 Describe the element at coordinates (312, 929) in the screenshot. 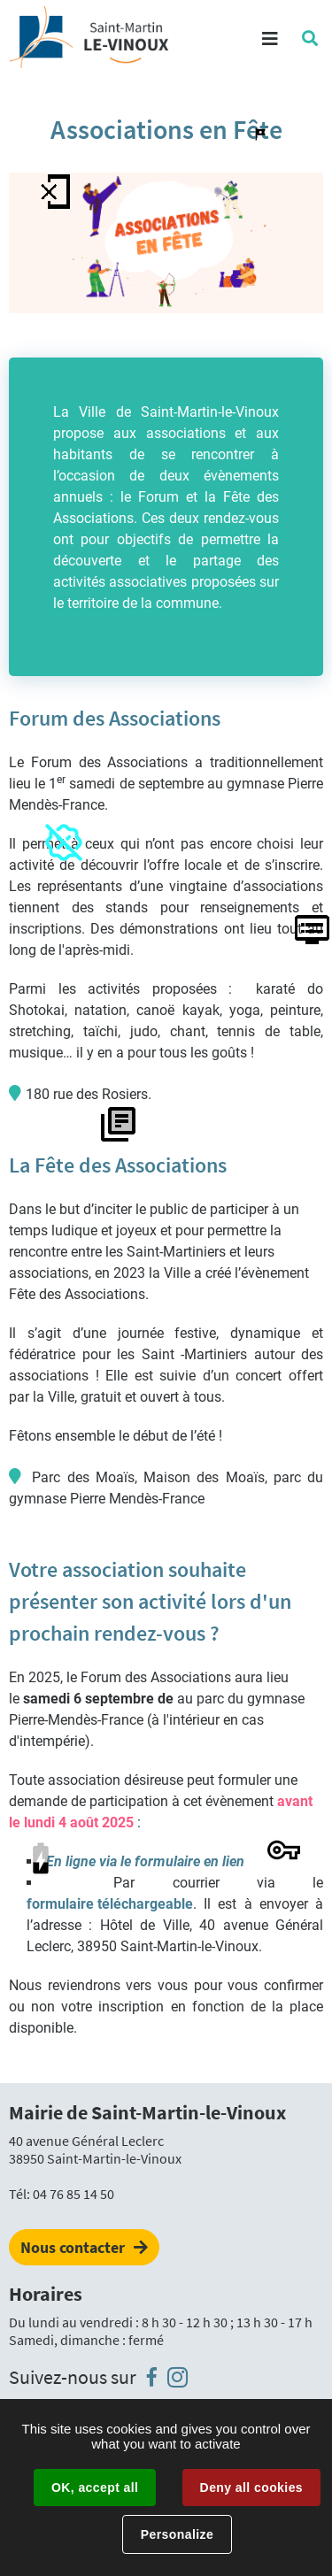

I see `access DVR or recorded content` at that location.